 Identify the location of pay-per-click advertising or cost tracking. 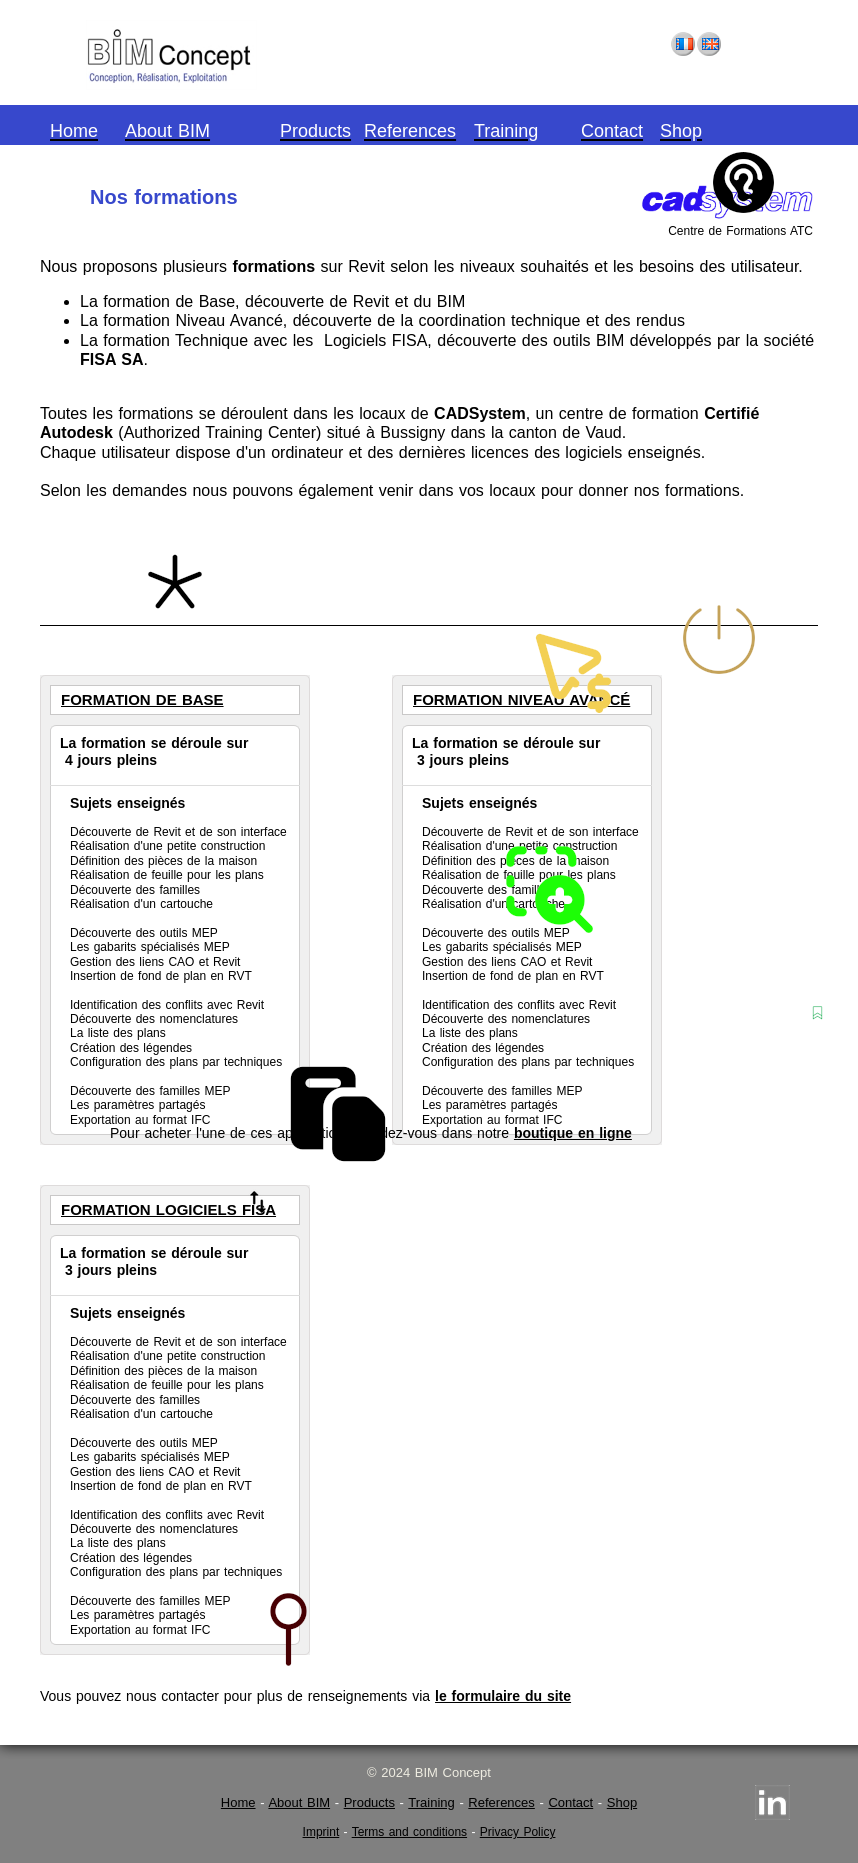
(571, 669).